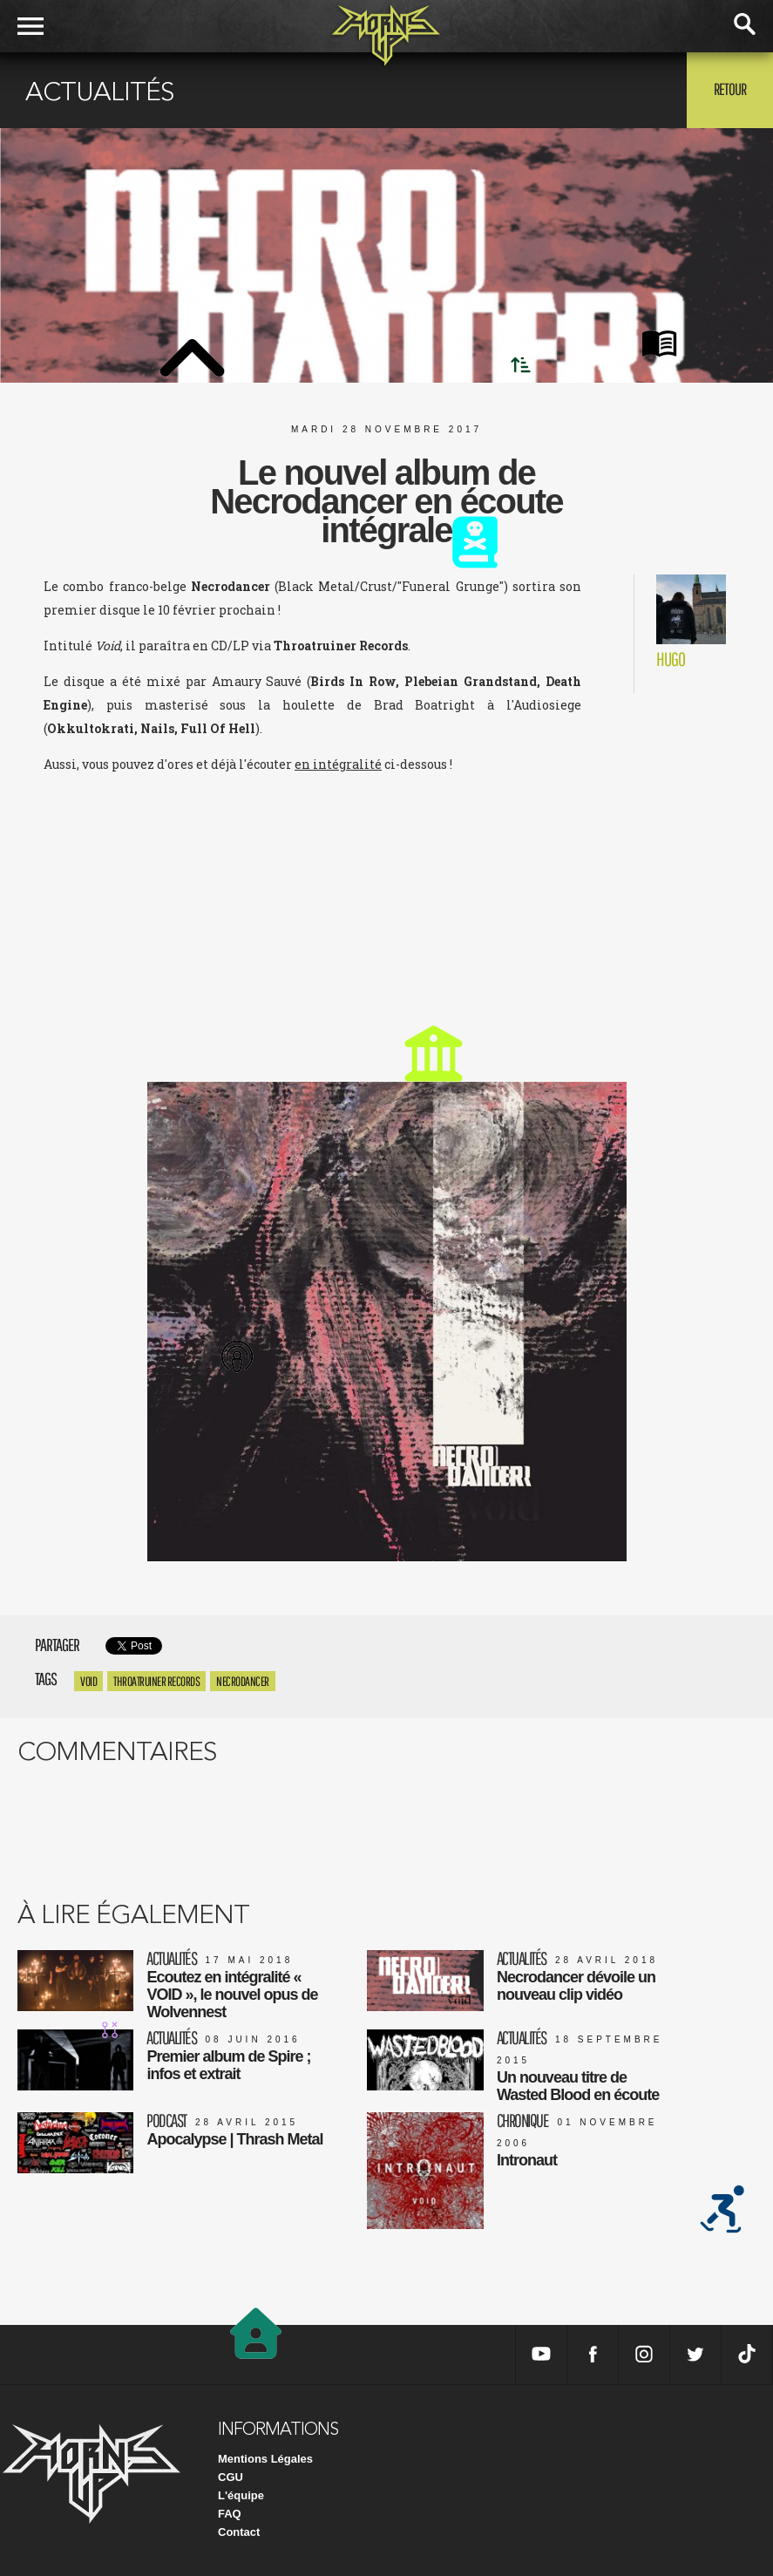  I want to click on collapse an expanded section, so click(192, 360).